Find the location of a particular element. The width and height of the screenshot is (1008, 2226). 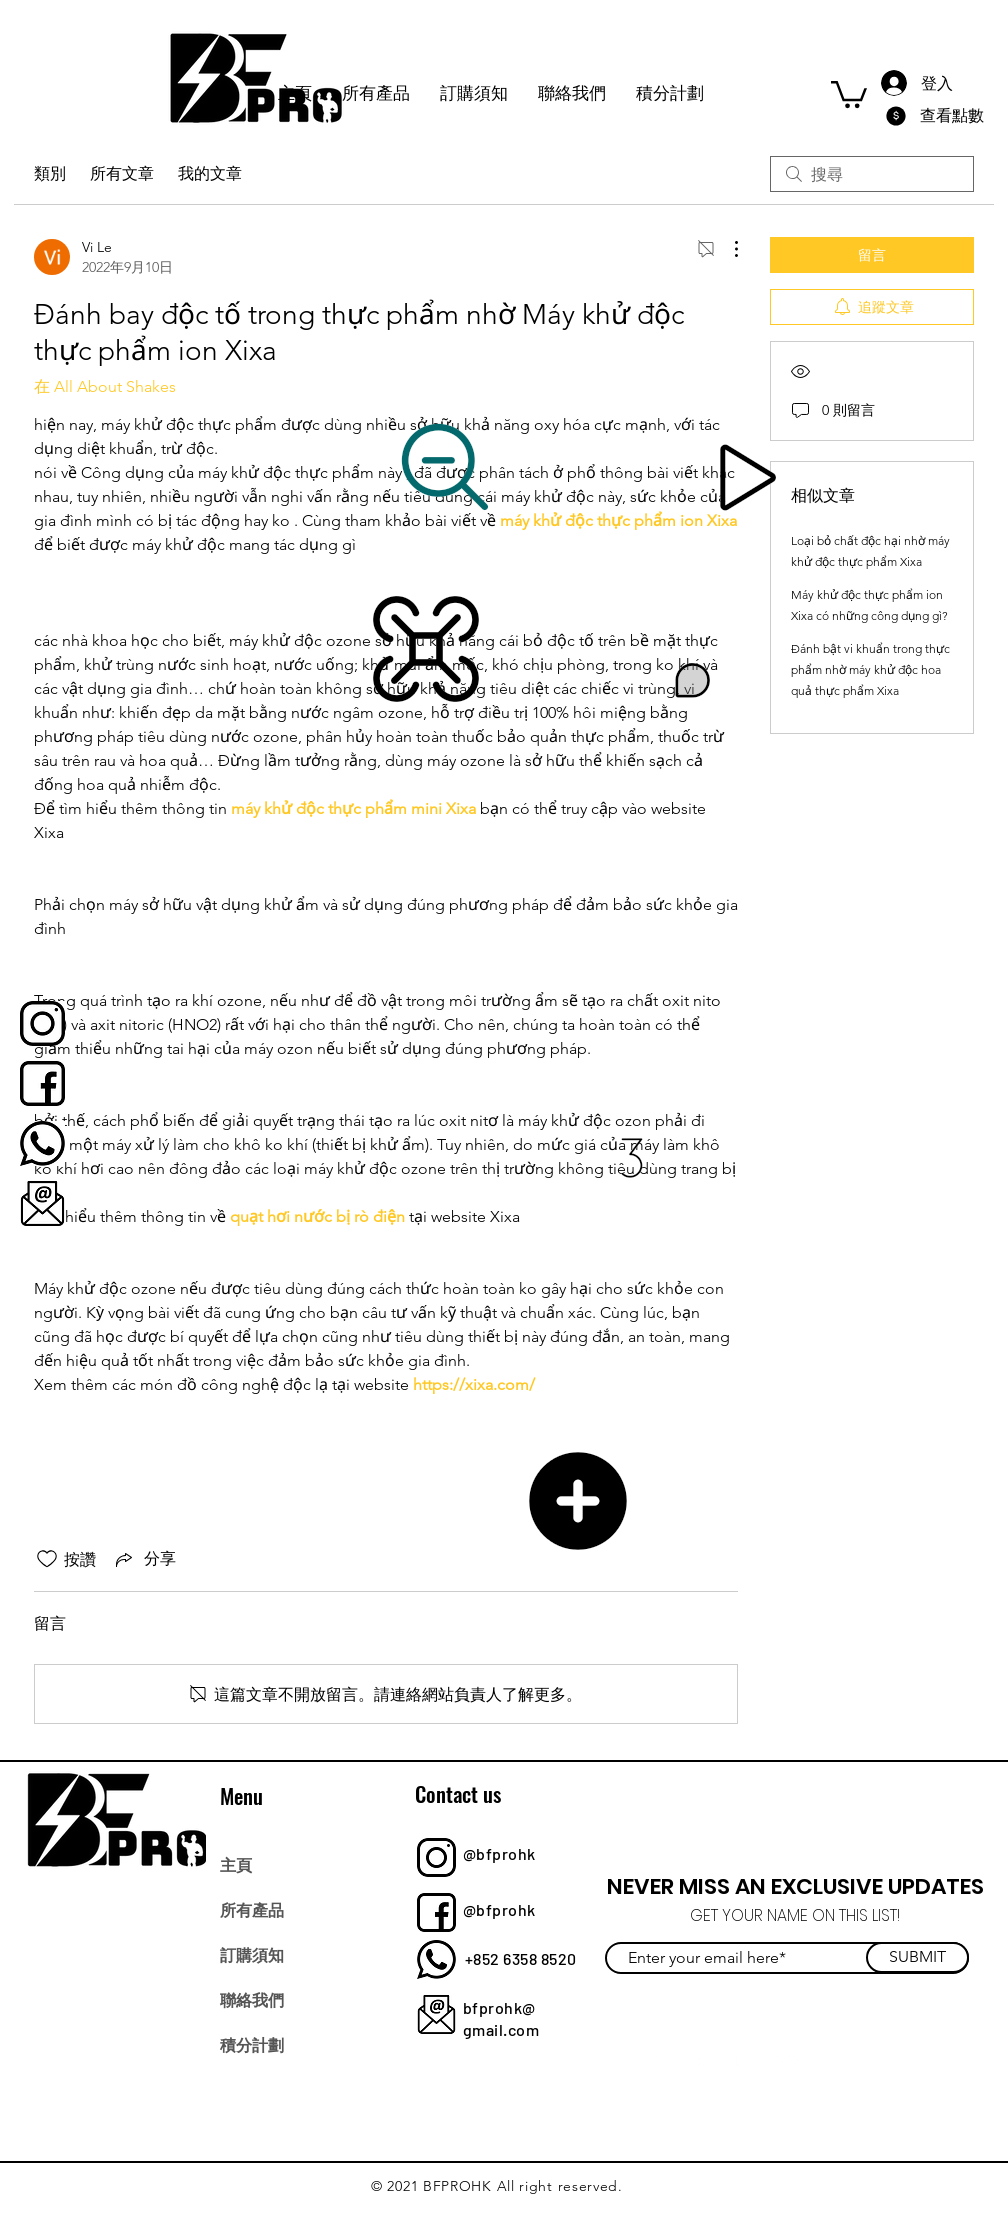

add a new item is located at coordinates (578, 1501).